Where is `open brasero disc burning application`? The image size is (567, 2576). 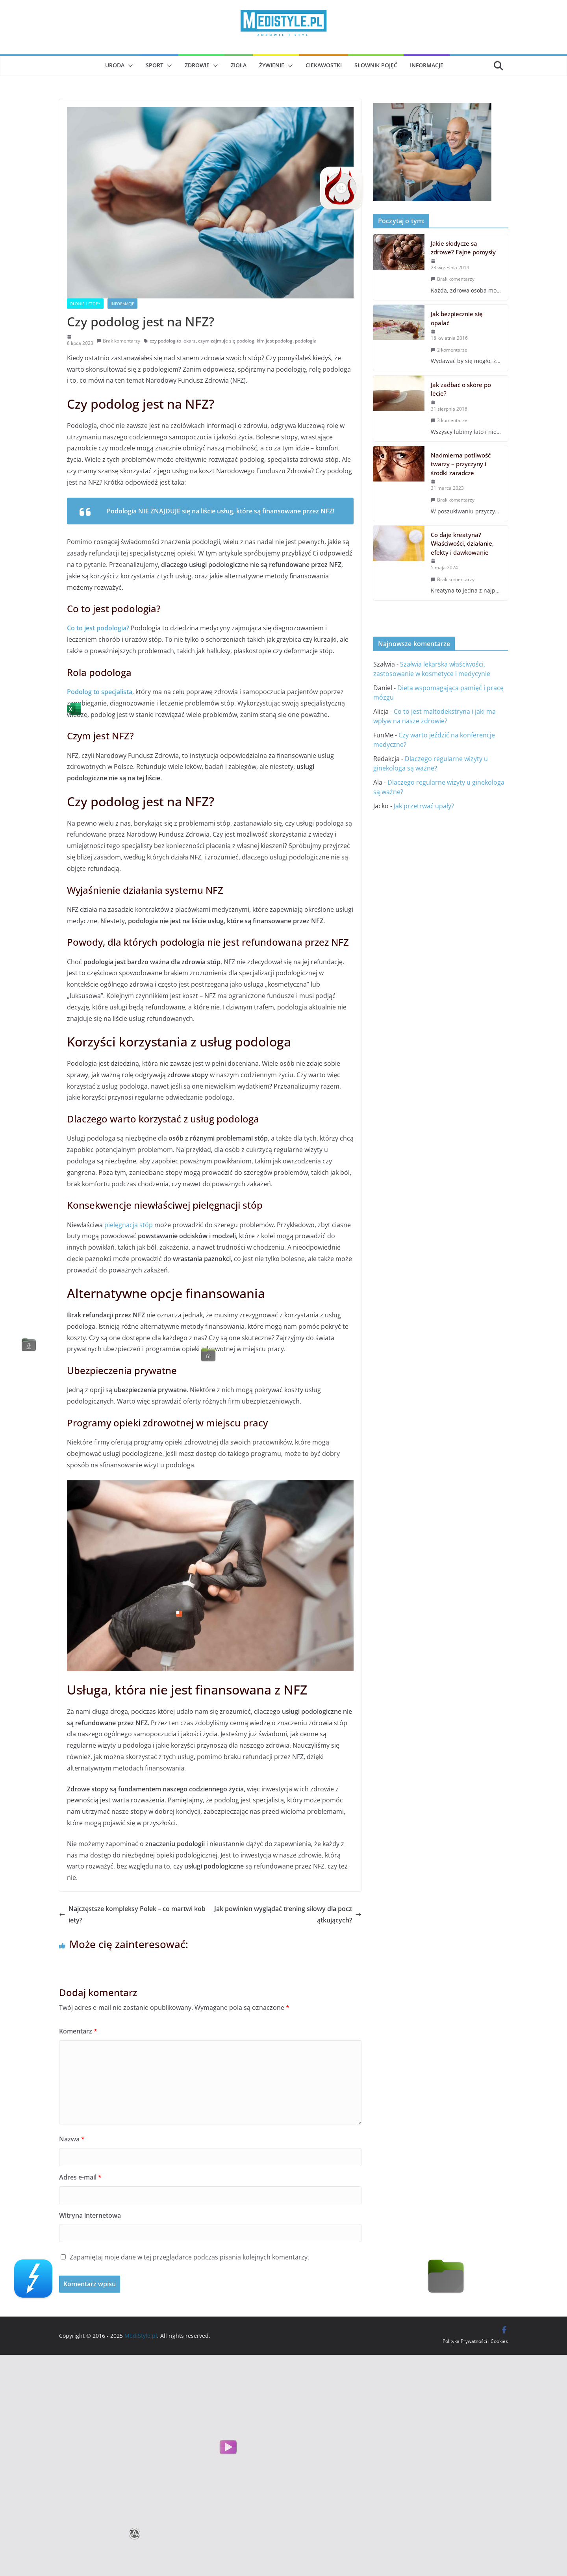 open brasero disc burning application is located at coordinates (341, 188).